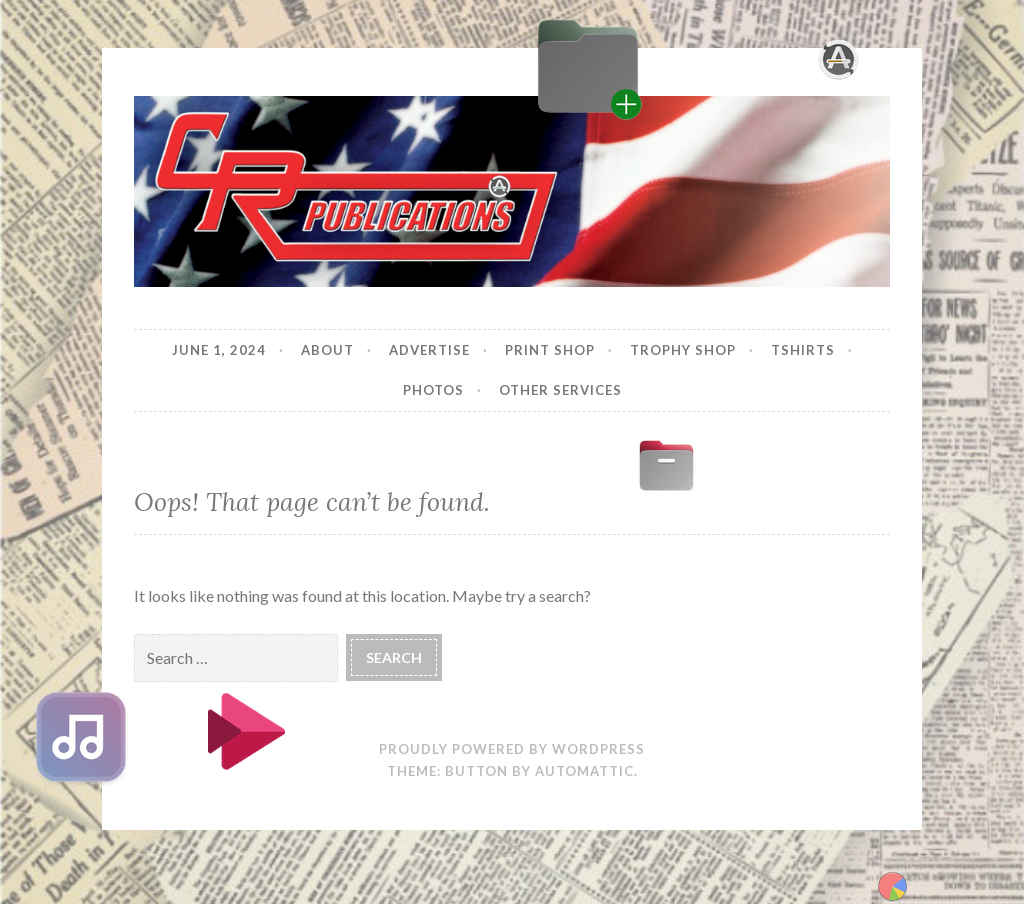 The width and height of the screenshot is (1024, 904). Describe the element at coordinates (246, 731) in the screenshot. I see `open the stream app` at that location.